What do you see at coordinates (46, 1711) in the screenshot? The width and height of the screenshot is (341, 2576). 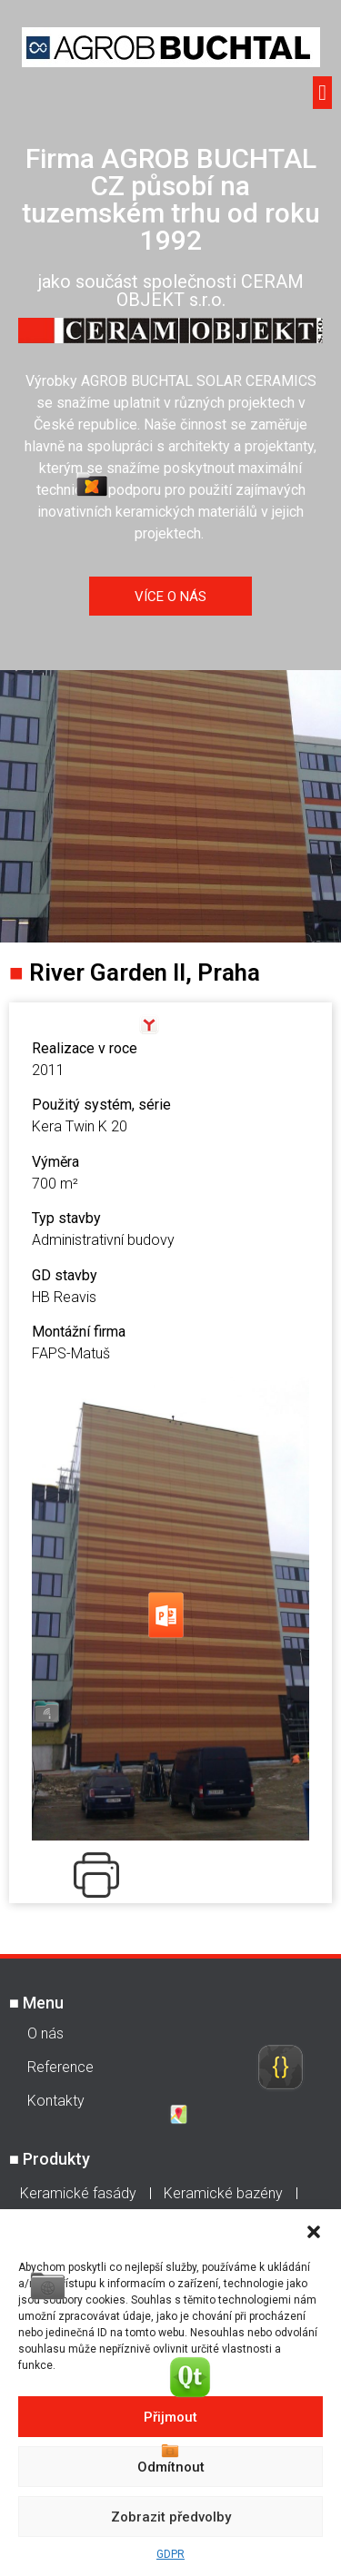 I see `folder synced with insync cloud storage` at bounding box center [46, 1711].